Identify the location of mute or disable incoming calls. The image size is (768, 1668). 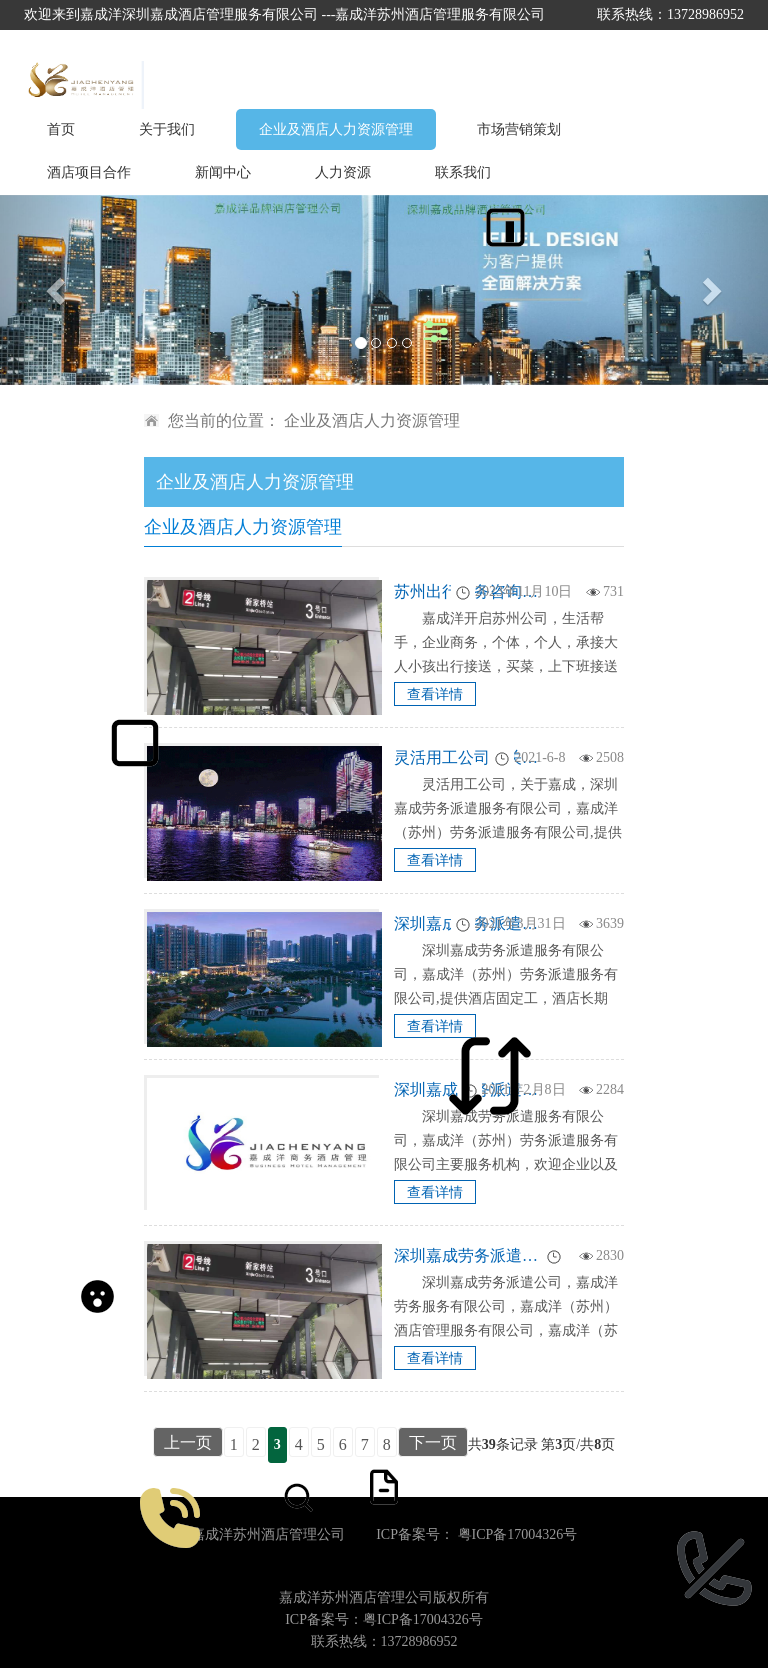
(714, 1568).